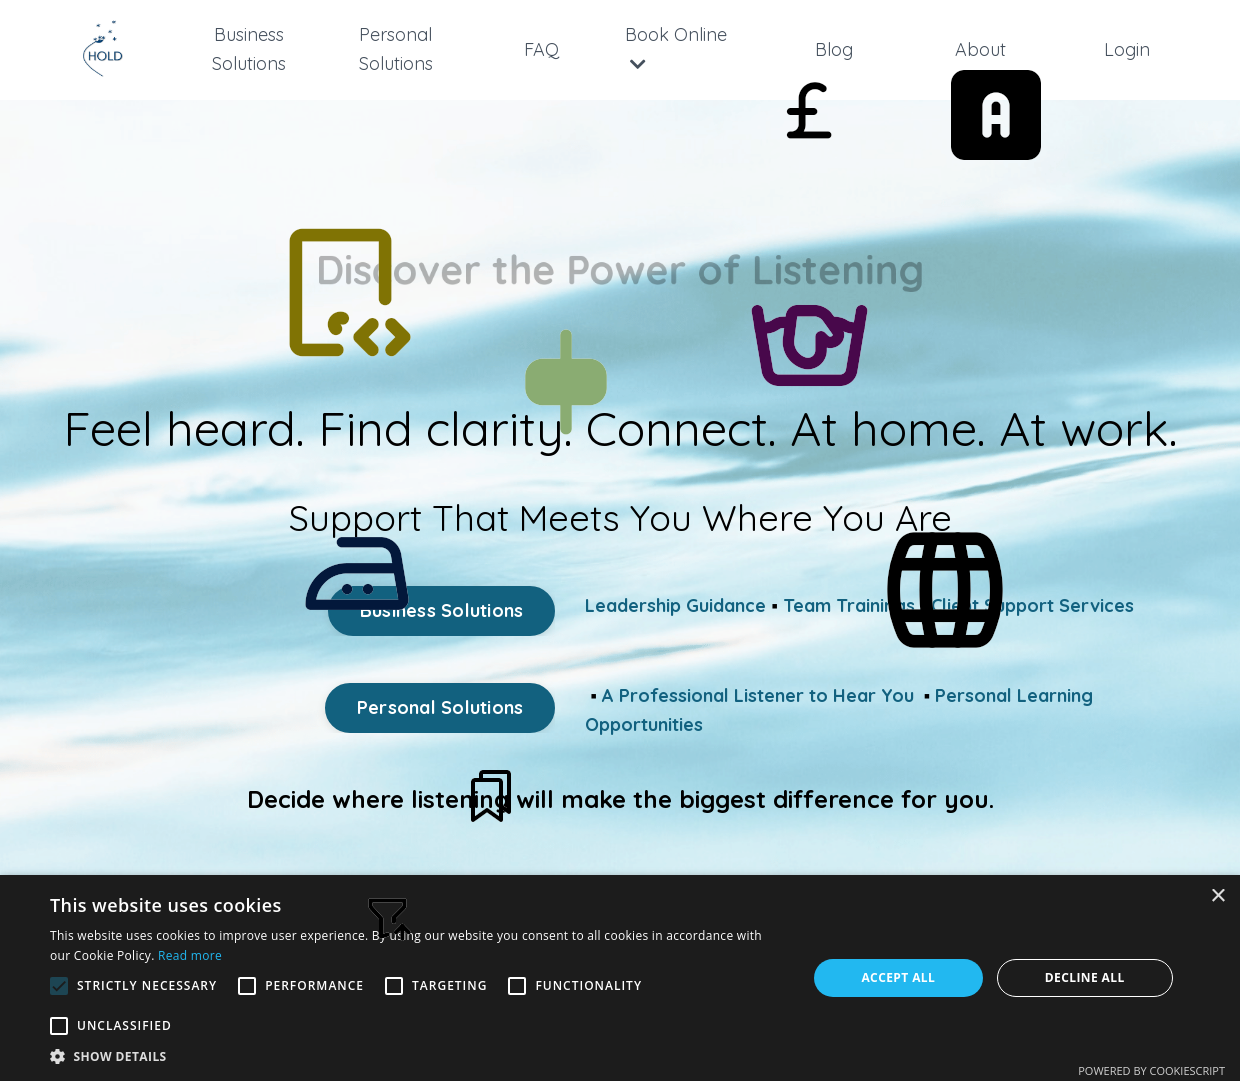  I want to click on view inventory or storage items, so click(945, 590).